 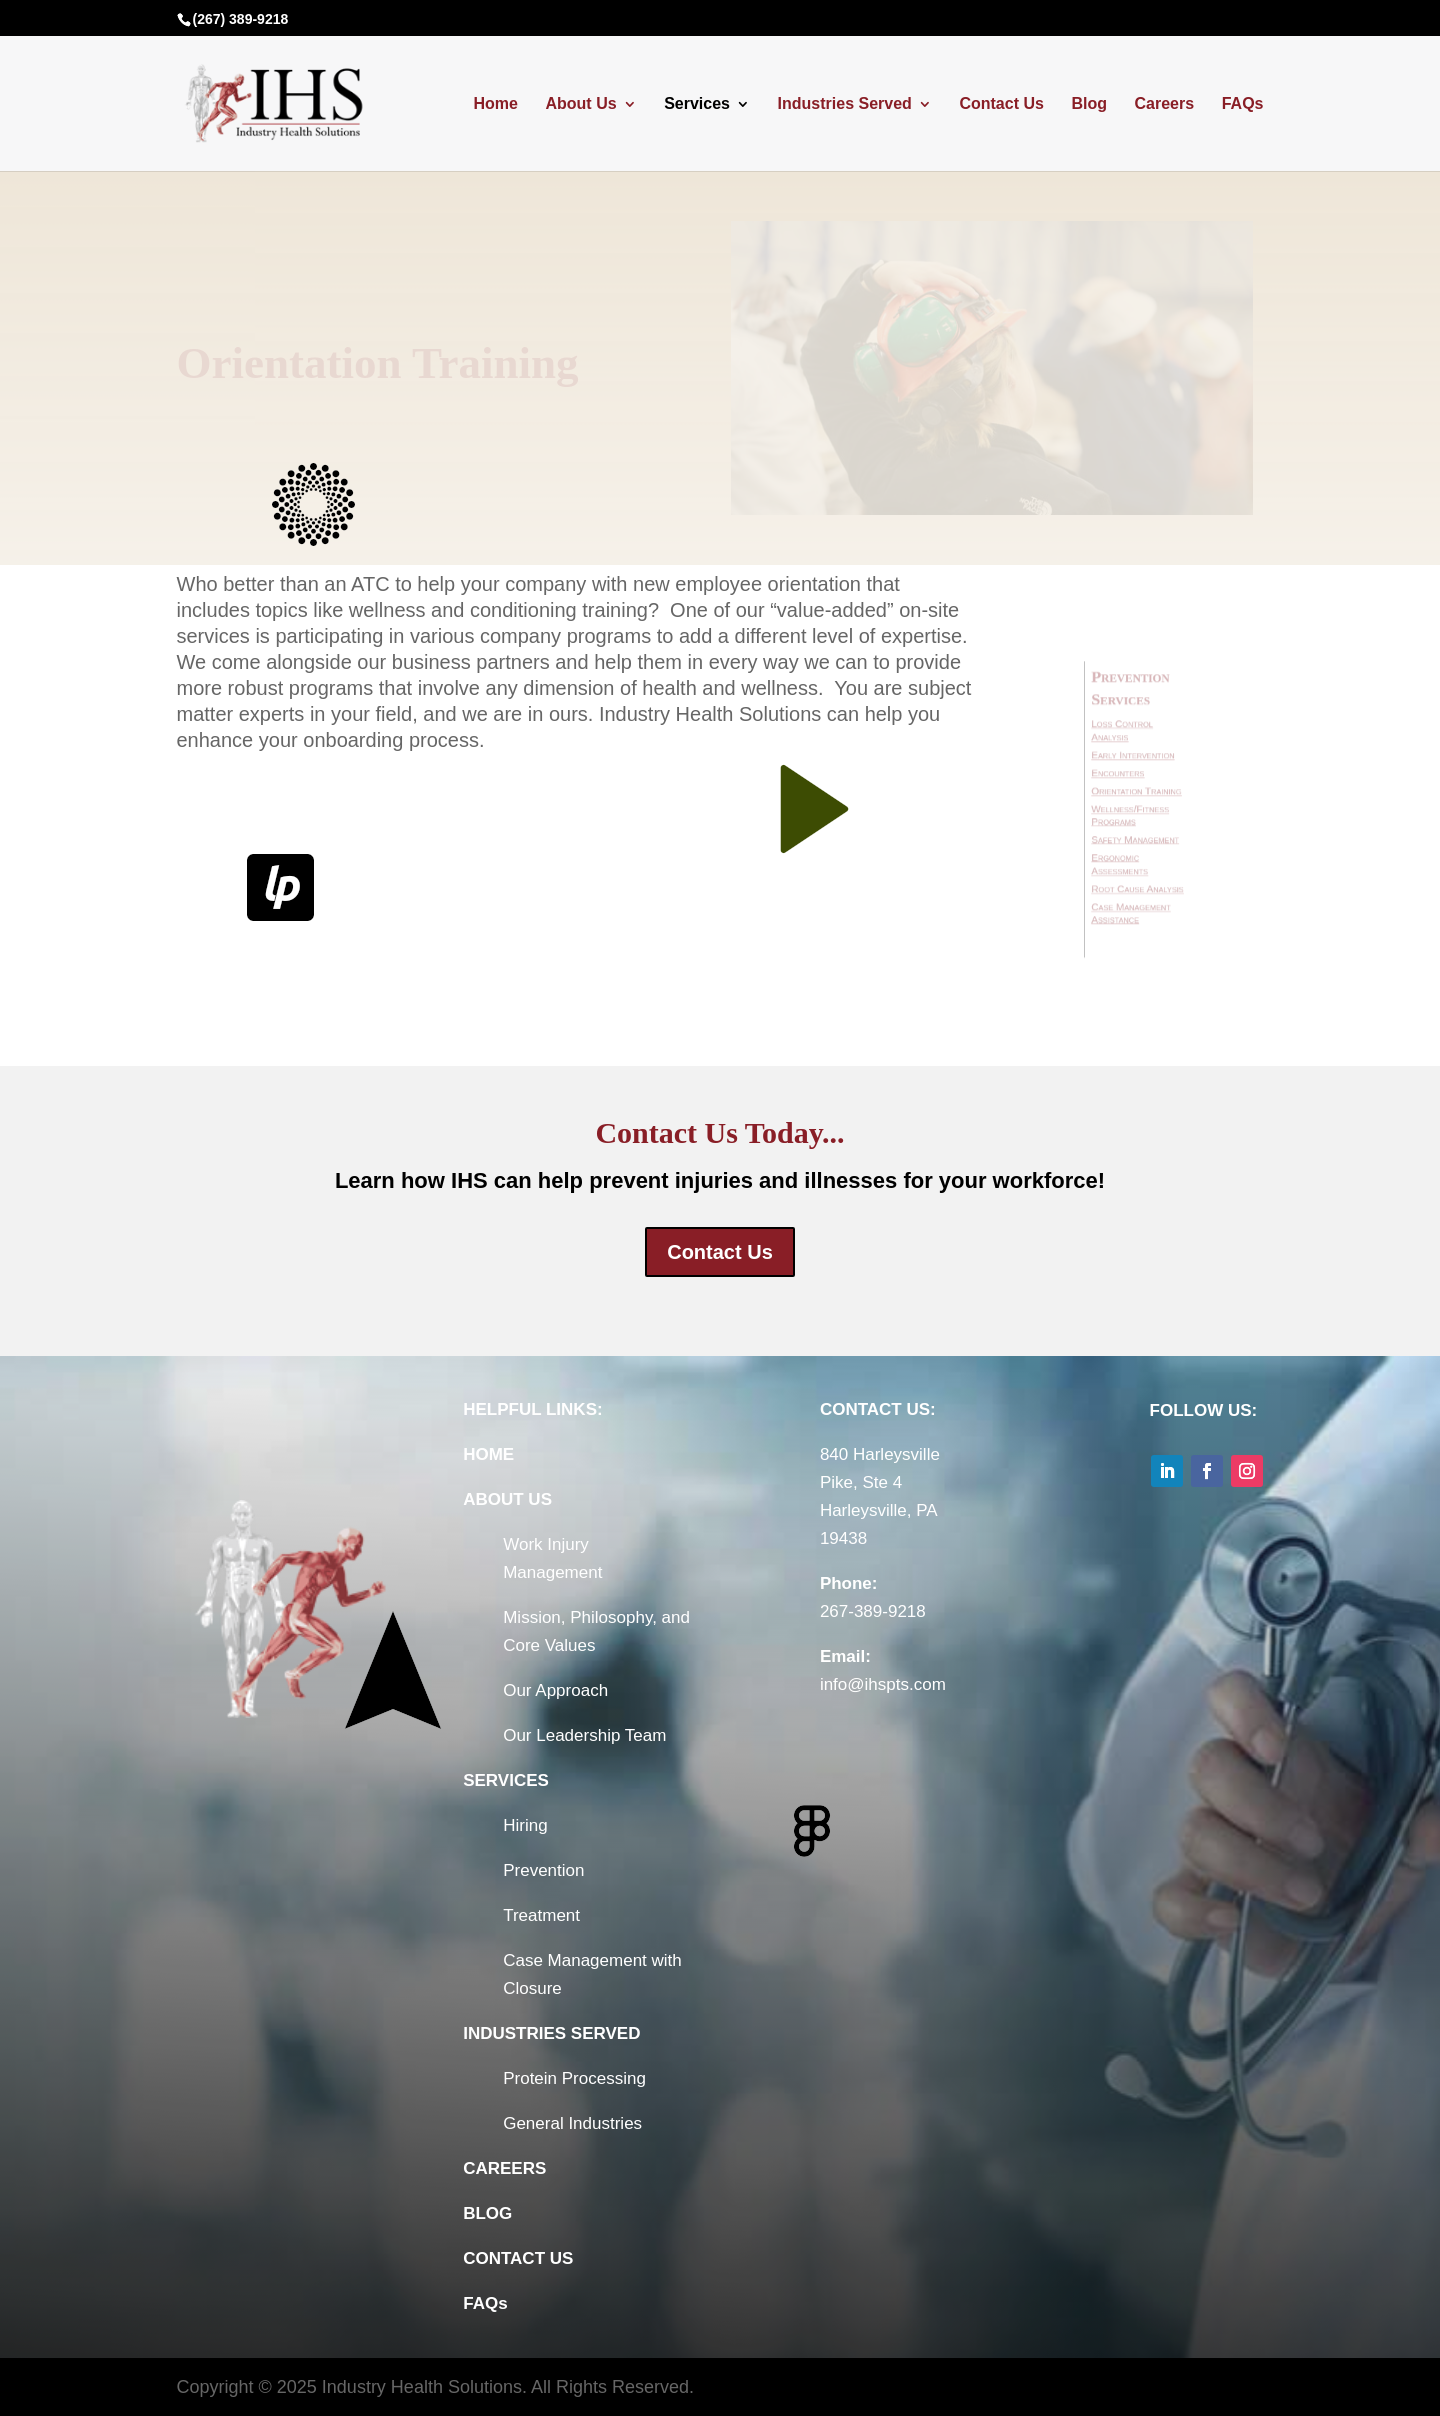 I want to click on open figma design app, so click(x=812, y=1831).